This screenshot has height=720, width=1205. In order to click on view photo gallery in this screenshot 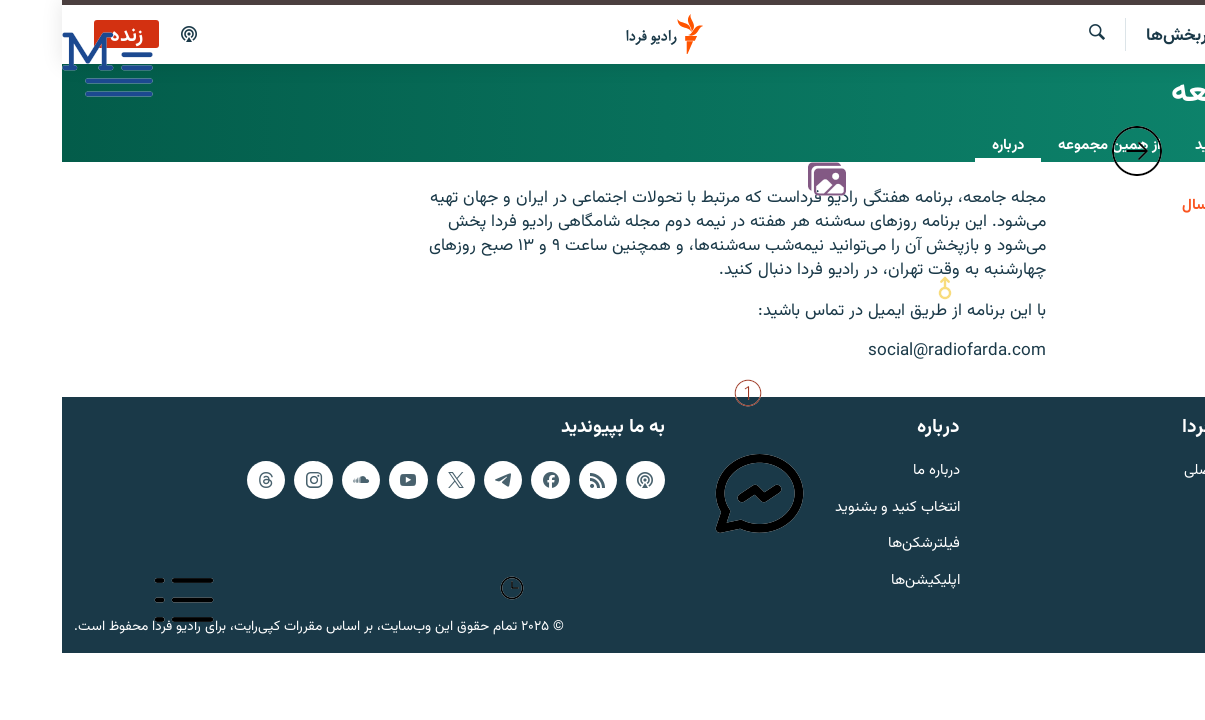, I will do `click(827, 179)`.